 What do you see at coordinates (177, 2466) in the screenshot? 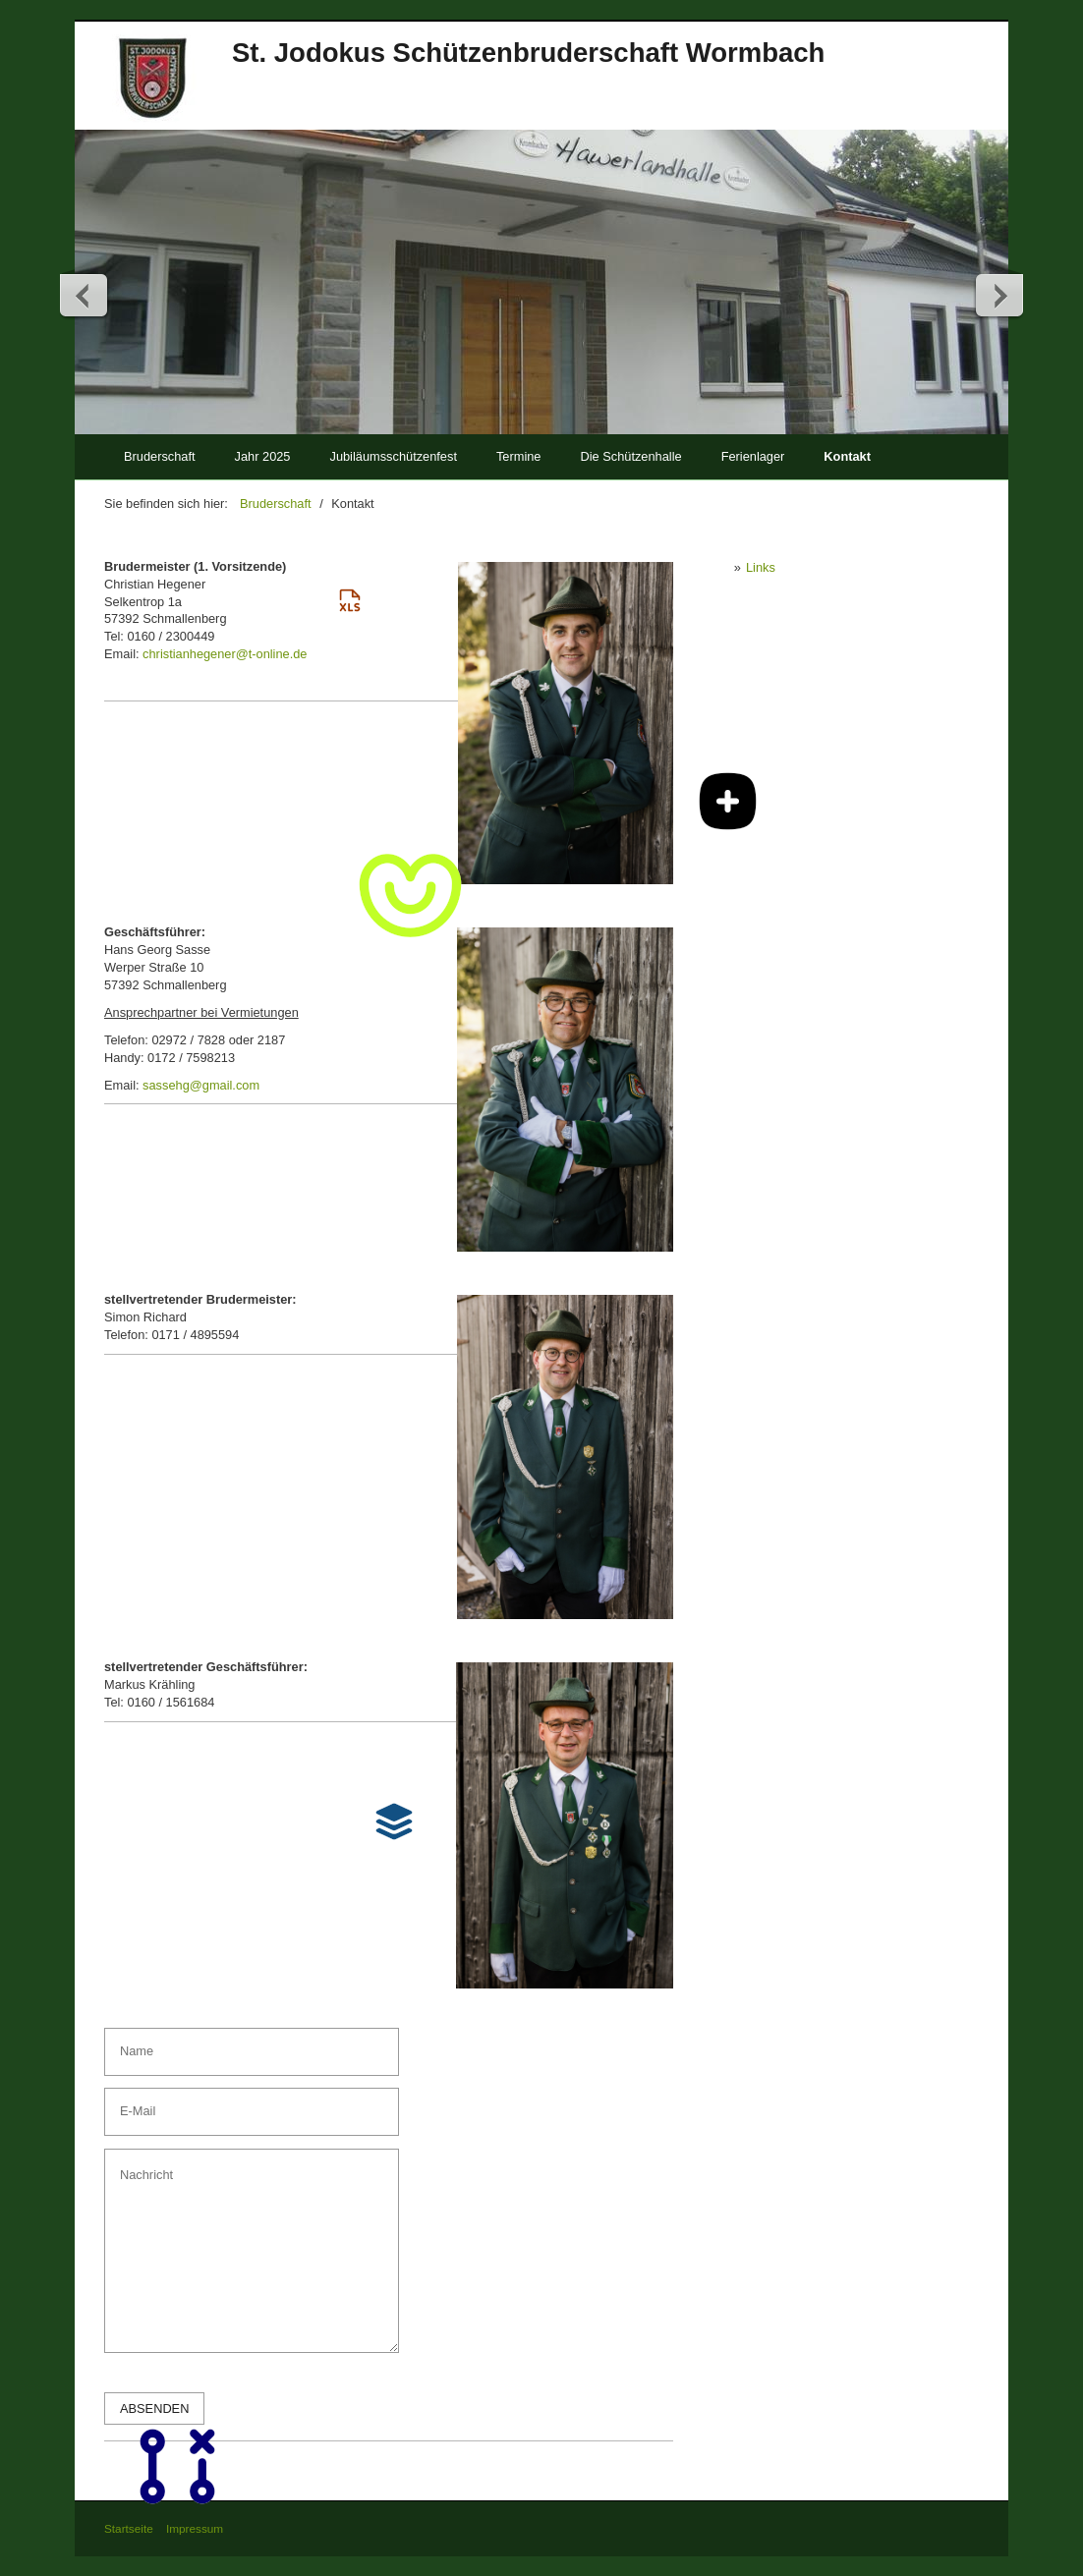
I see `a closed or rejected pull request` at bounding box center [177, 2466].